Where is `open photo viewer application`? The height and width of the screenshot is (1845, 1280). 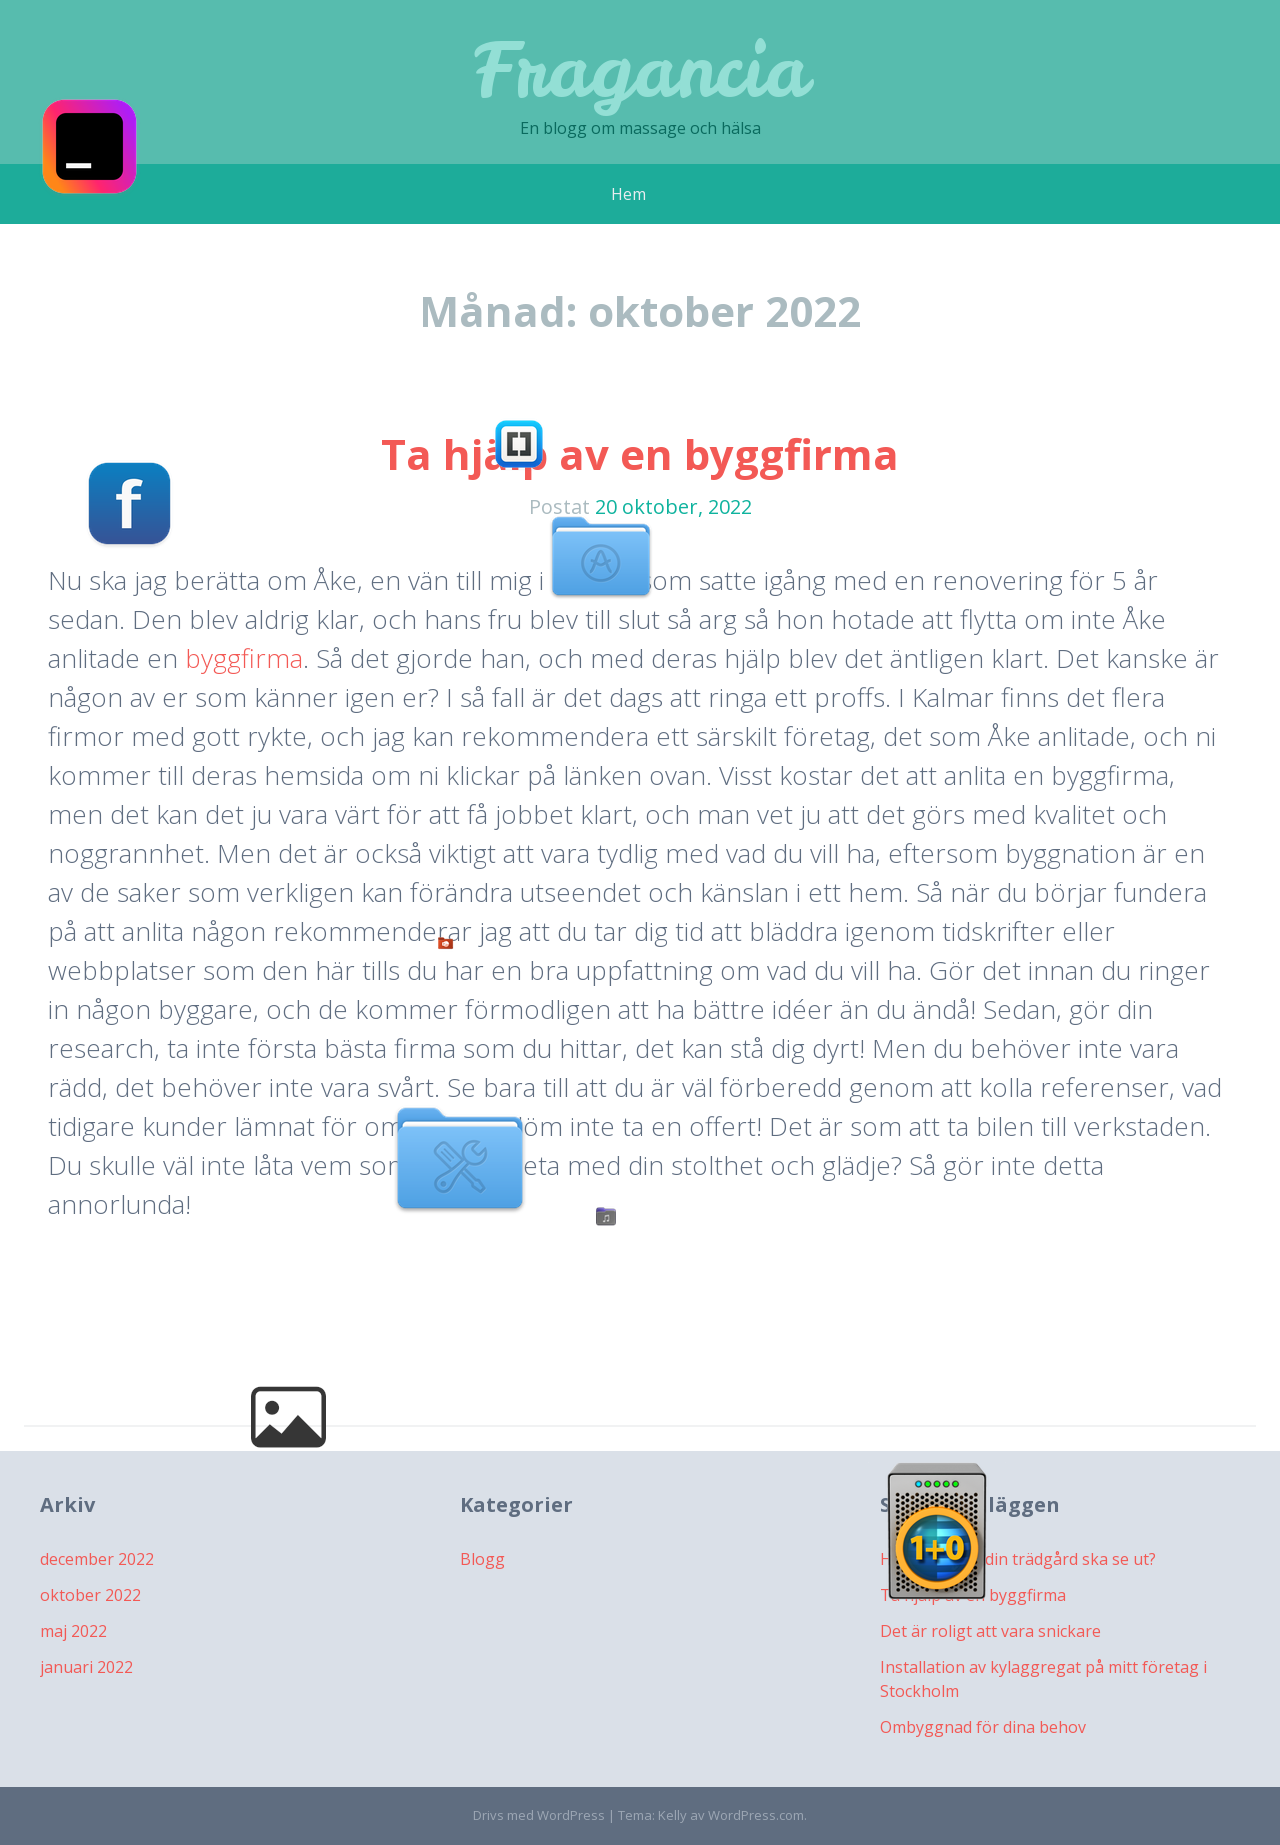 open photo viewer application is located at coordinates (288, 1419).